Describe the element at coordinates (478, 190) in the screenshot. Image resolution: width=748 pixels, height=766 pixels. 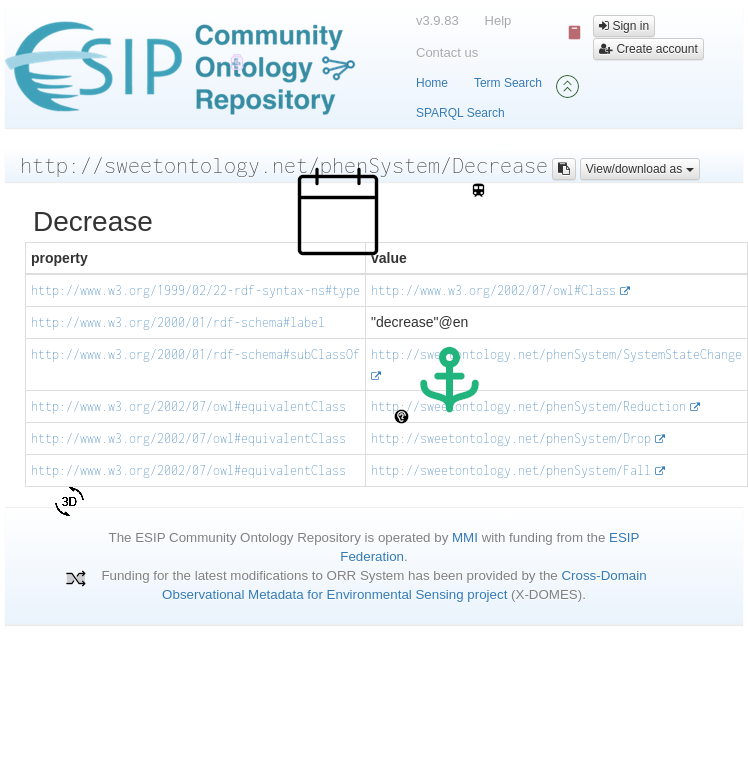
I see `view train schedules or routes` at that location.